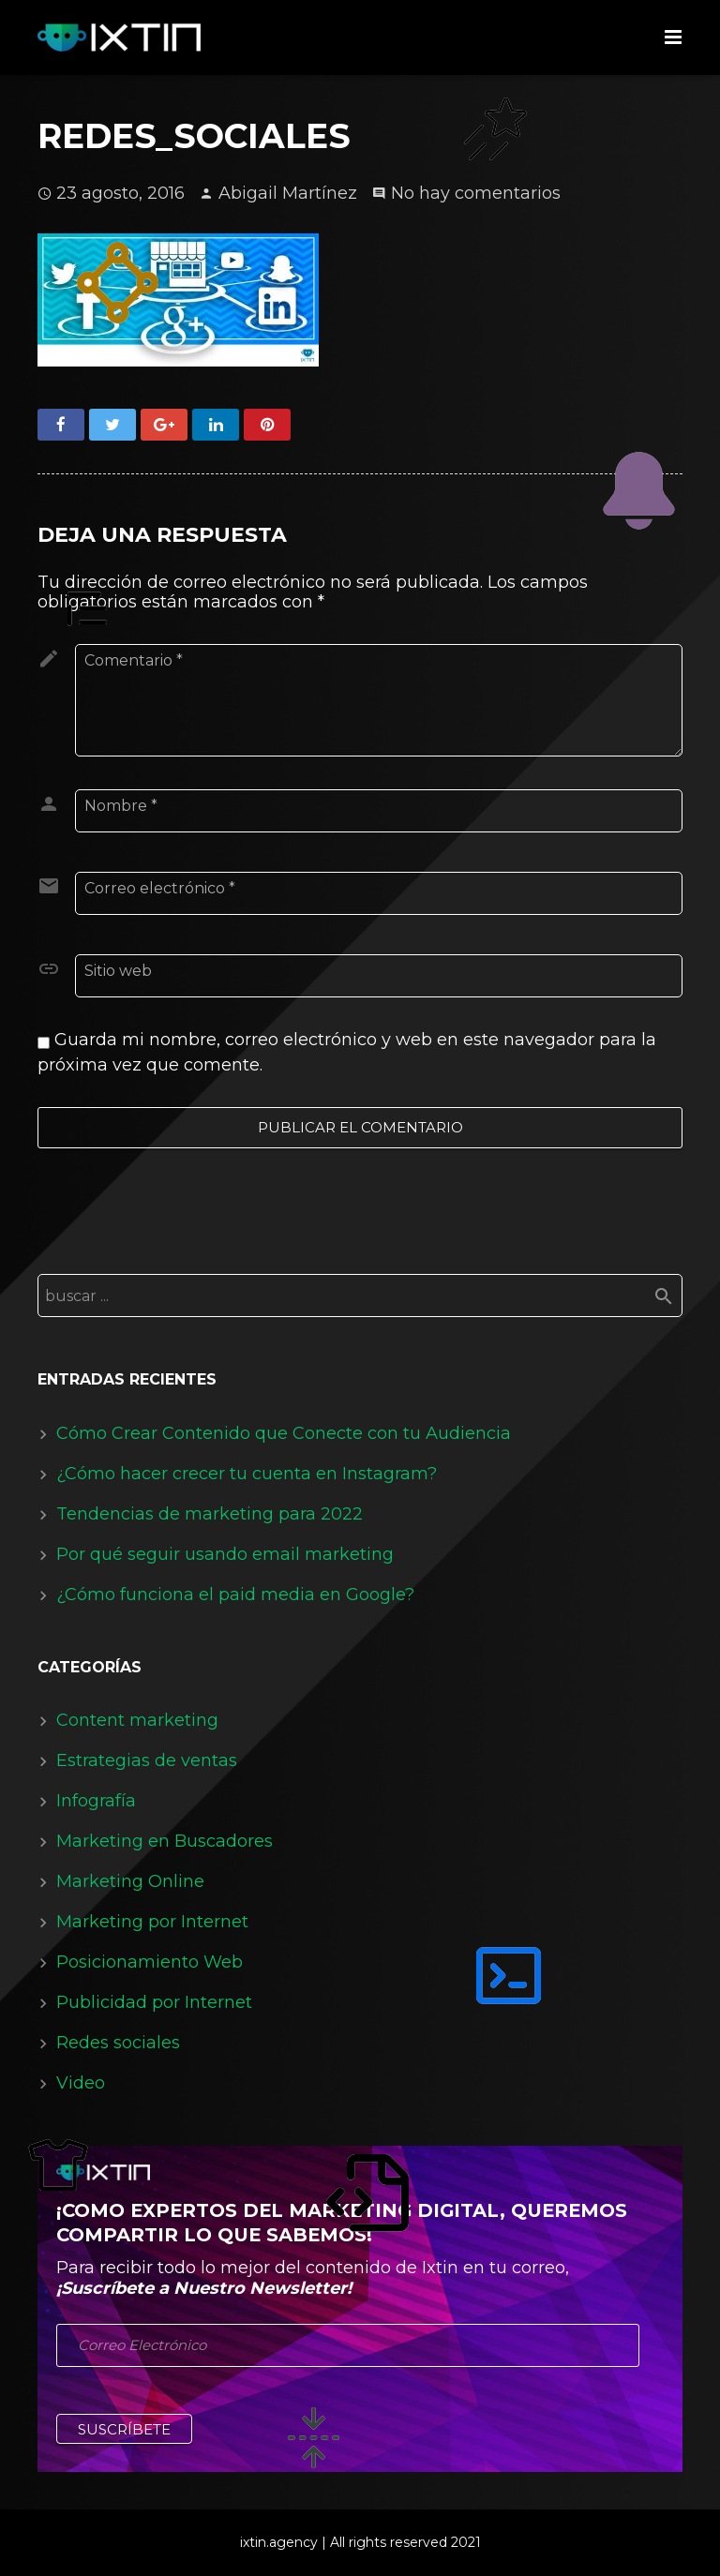  I want to click on add to favorites or wishlist, so click(495, 128).